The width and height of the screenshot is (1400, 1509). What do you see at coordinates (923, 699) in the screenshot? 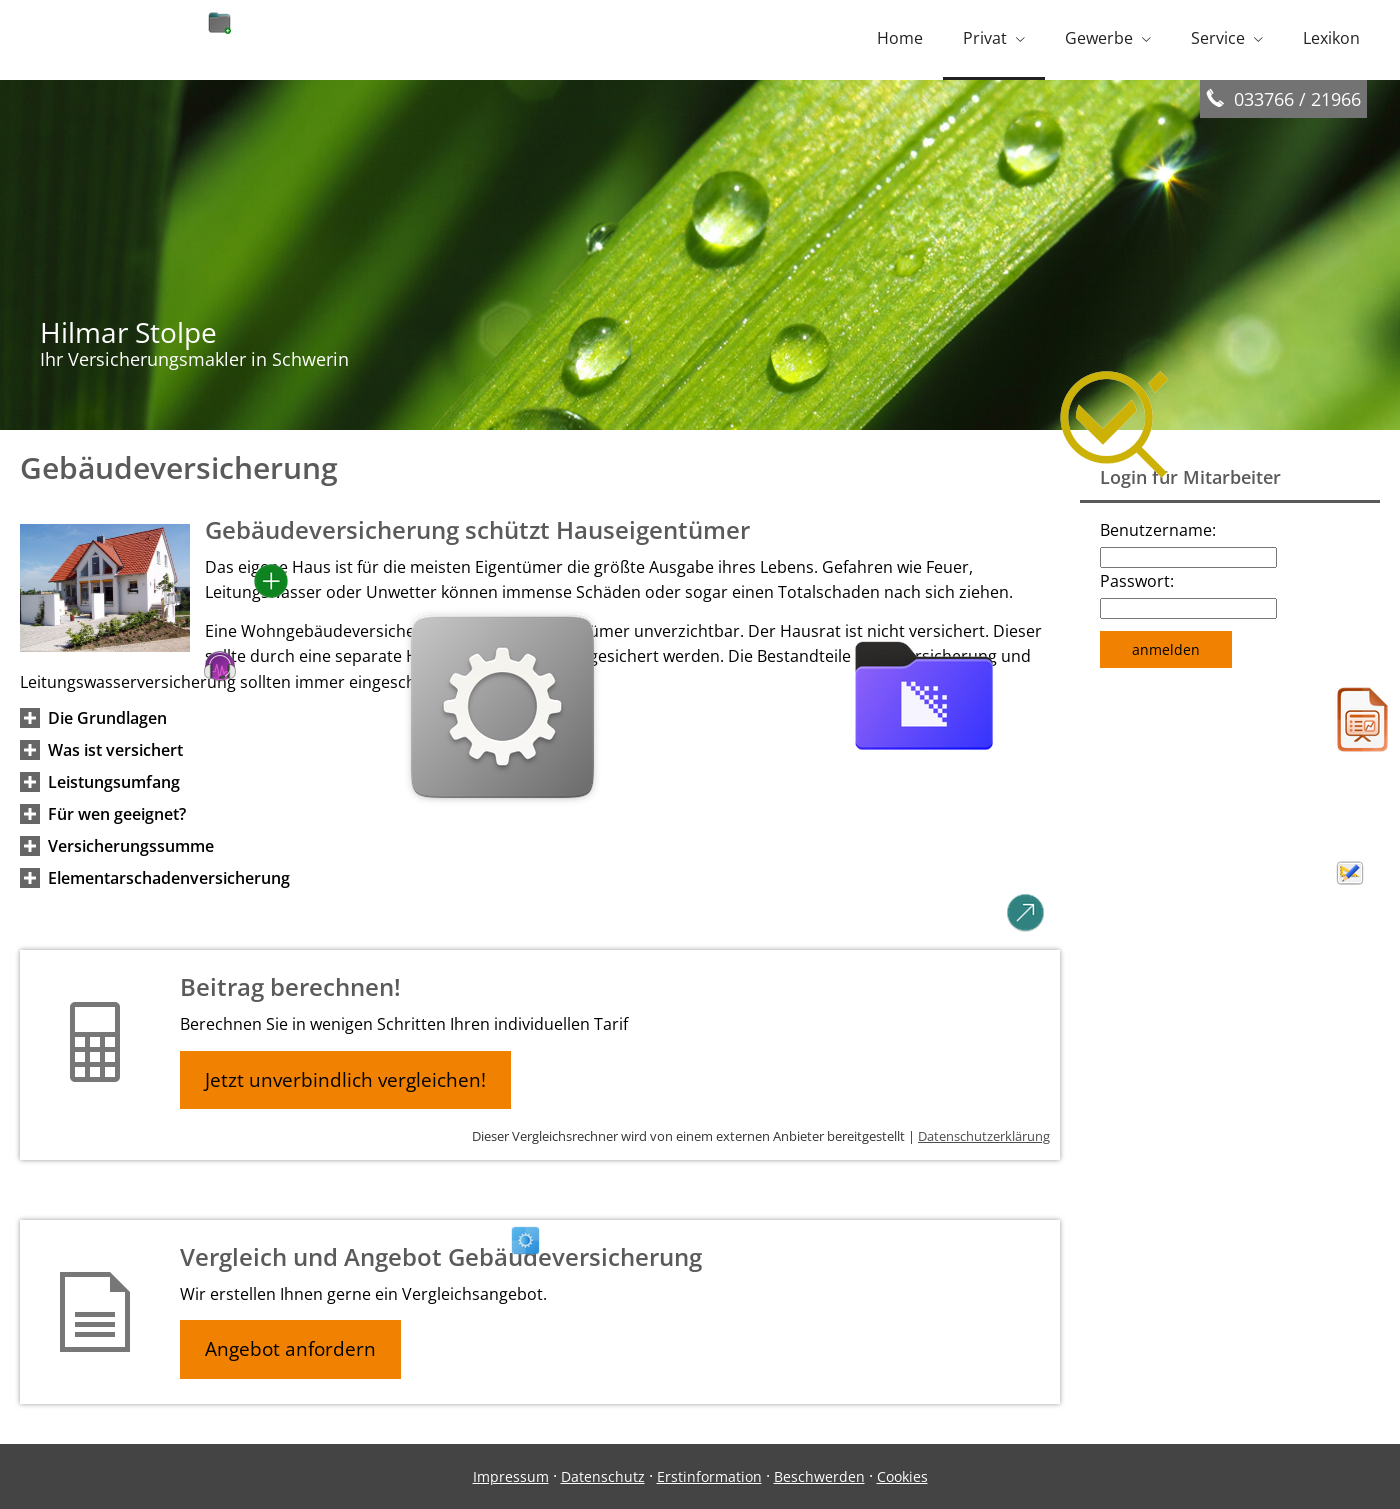
I see `open folder containing Adobe Media Encoder files` at bounding box center [923, 699].